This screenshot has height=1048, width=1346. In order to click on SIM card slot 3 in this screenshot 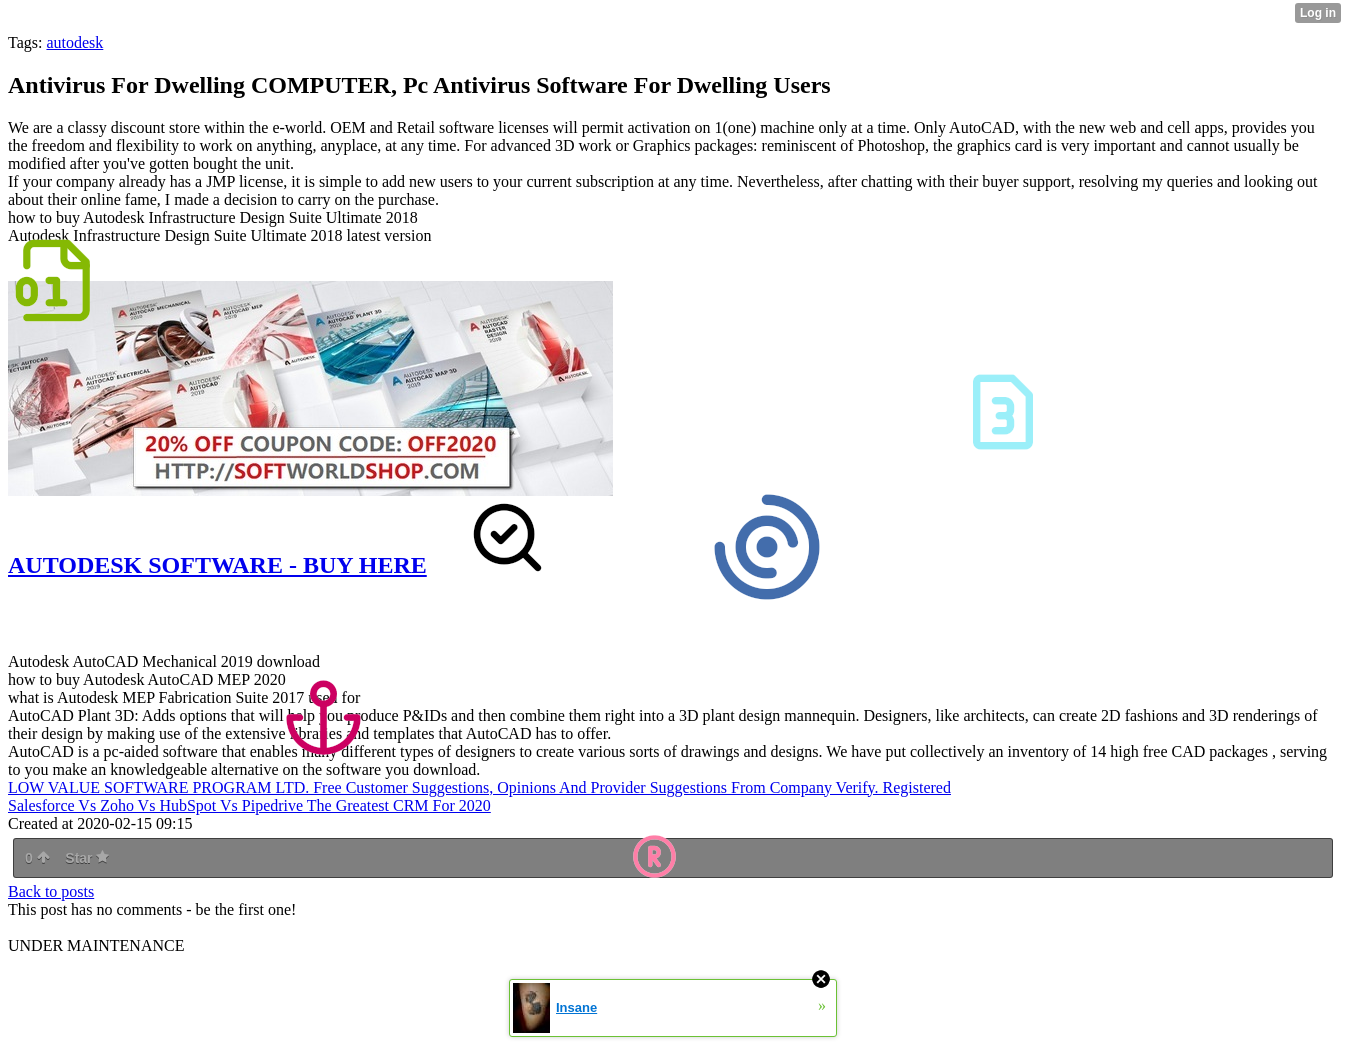, I will do `click(1003, 412)`.